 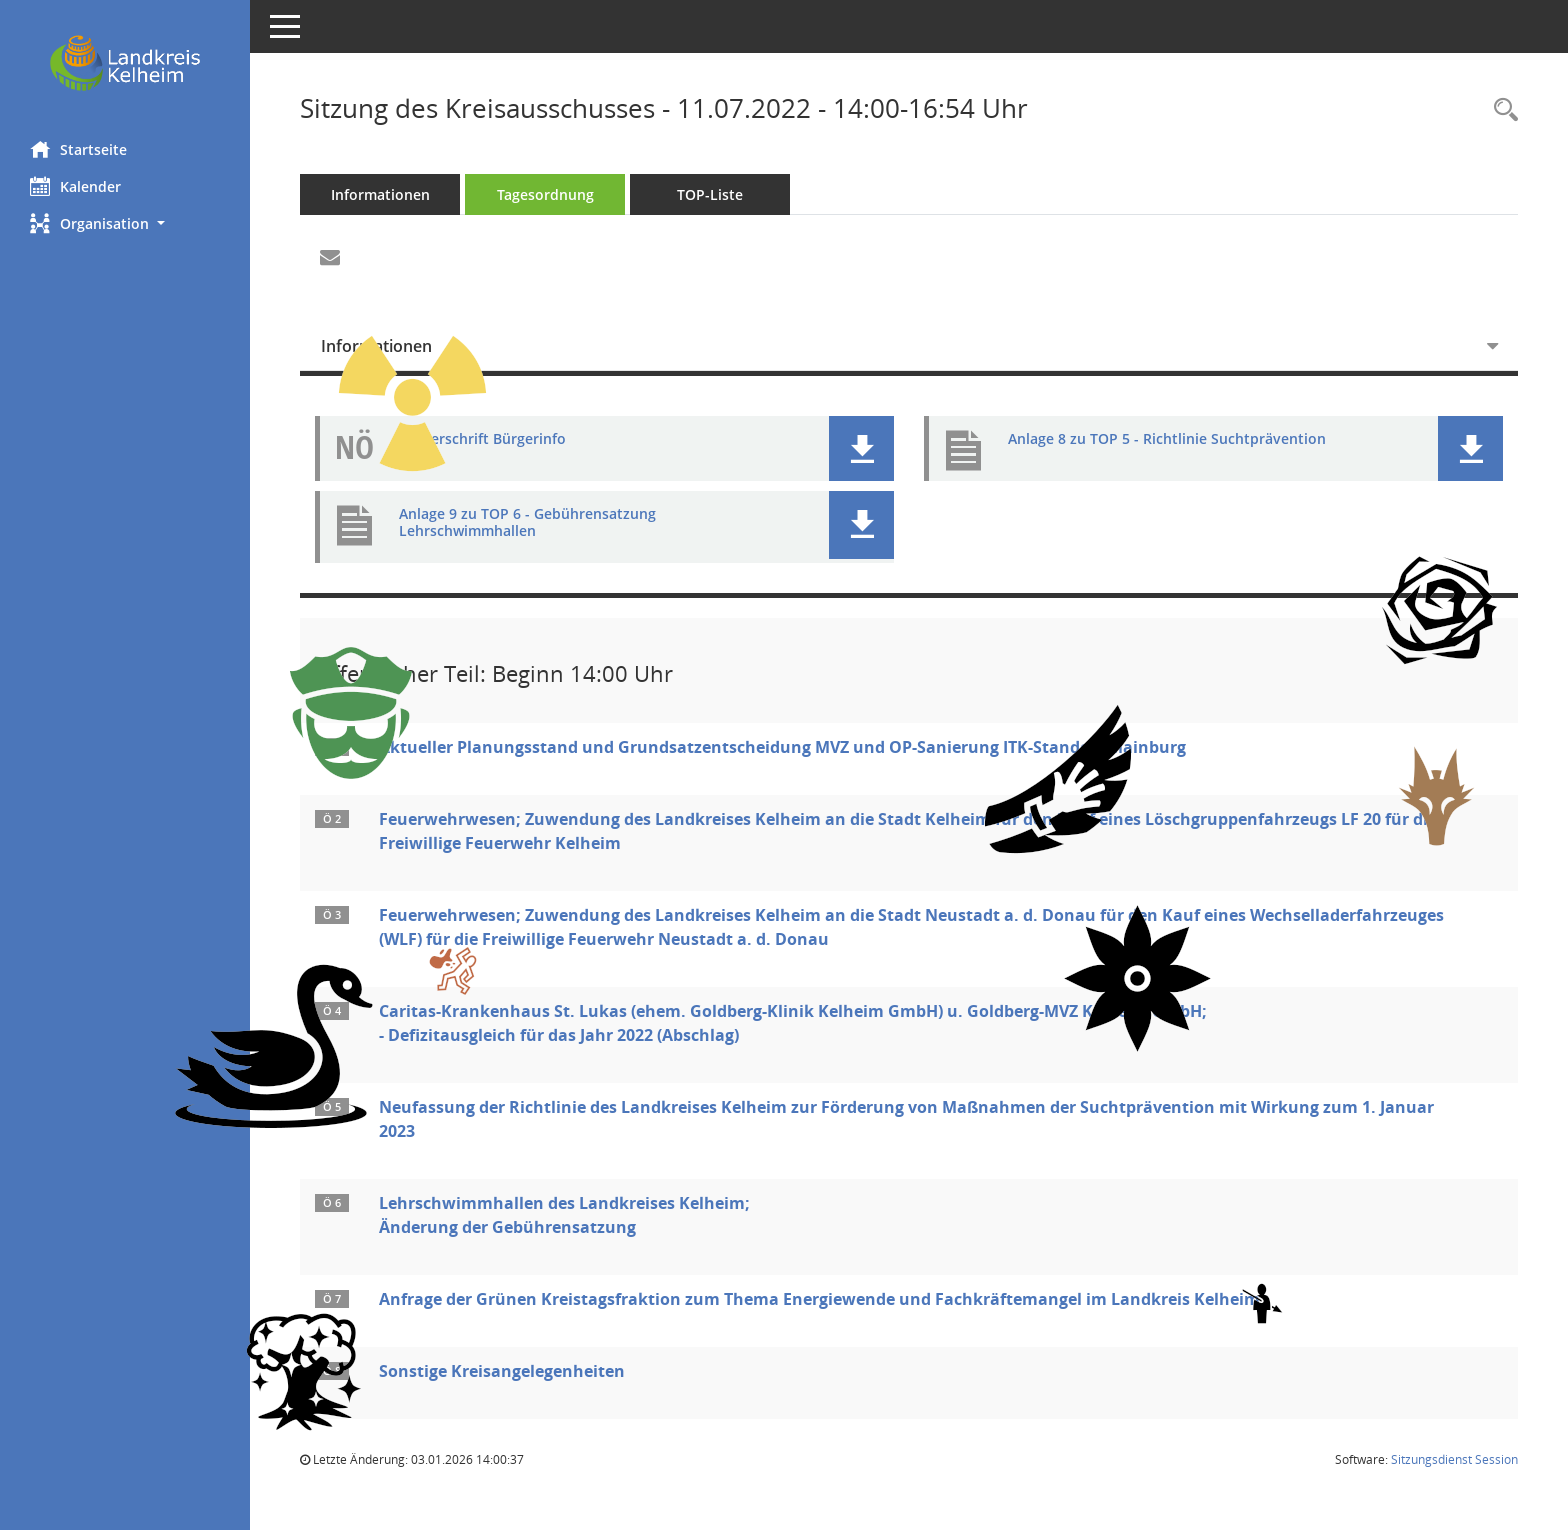 I want to click on contact law enforcement or security, so click(x=351, y=713).